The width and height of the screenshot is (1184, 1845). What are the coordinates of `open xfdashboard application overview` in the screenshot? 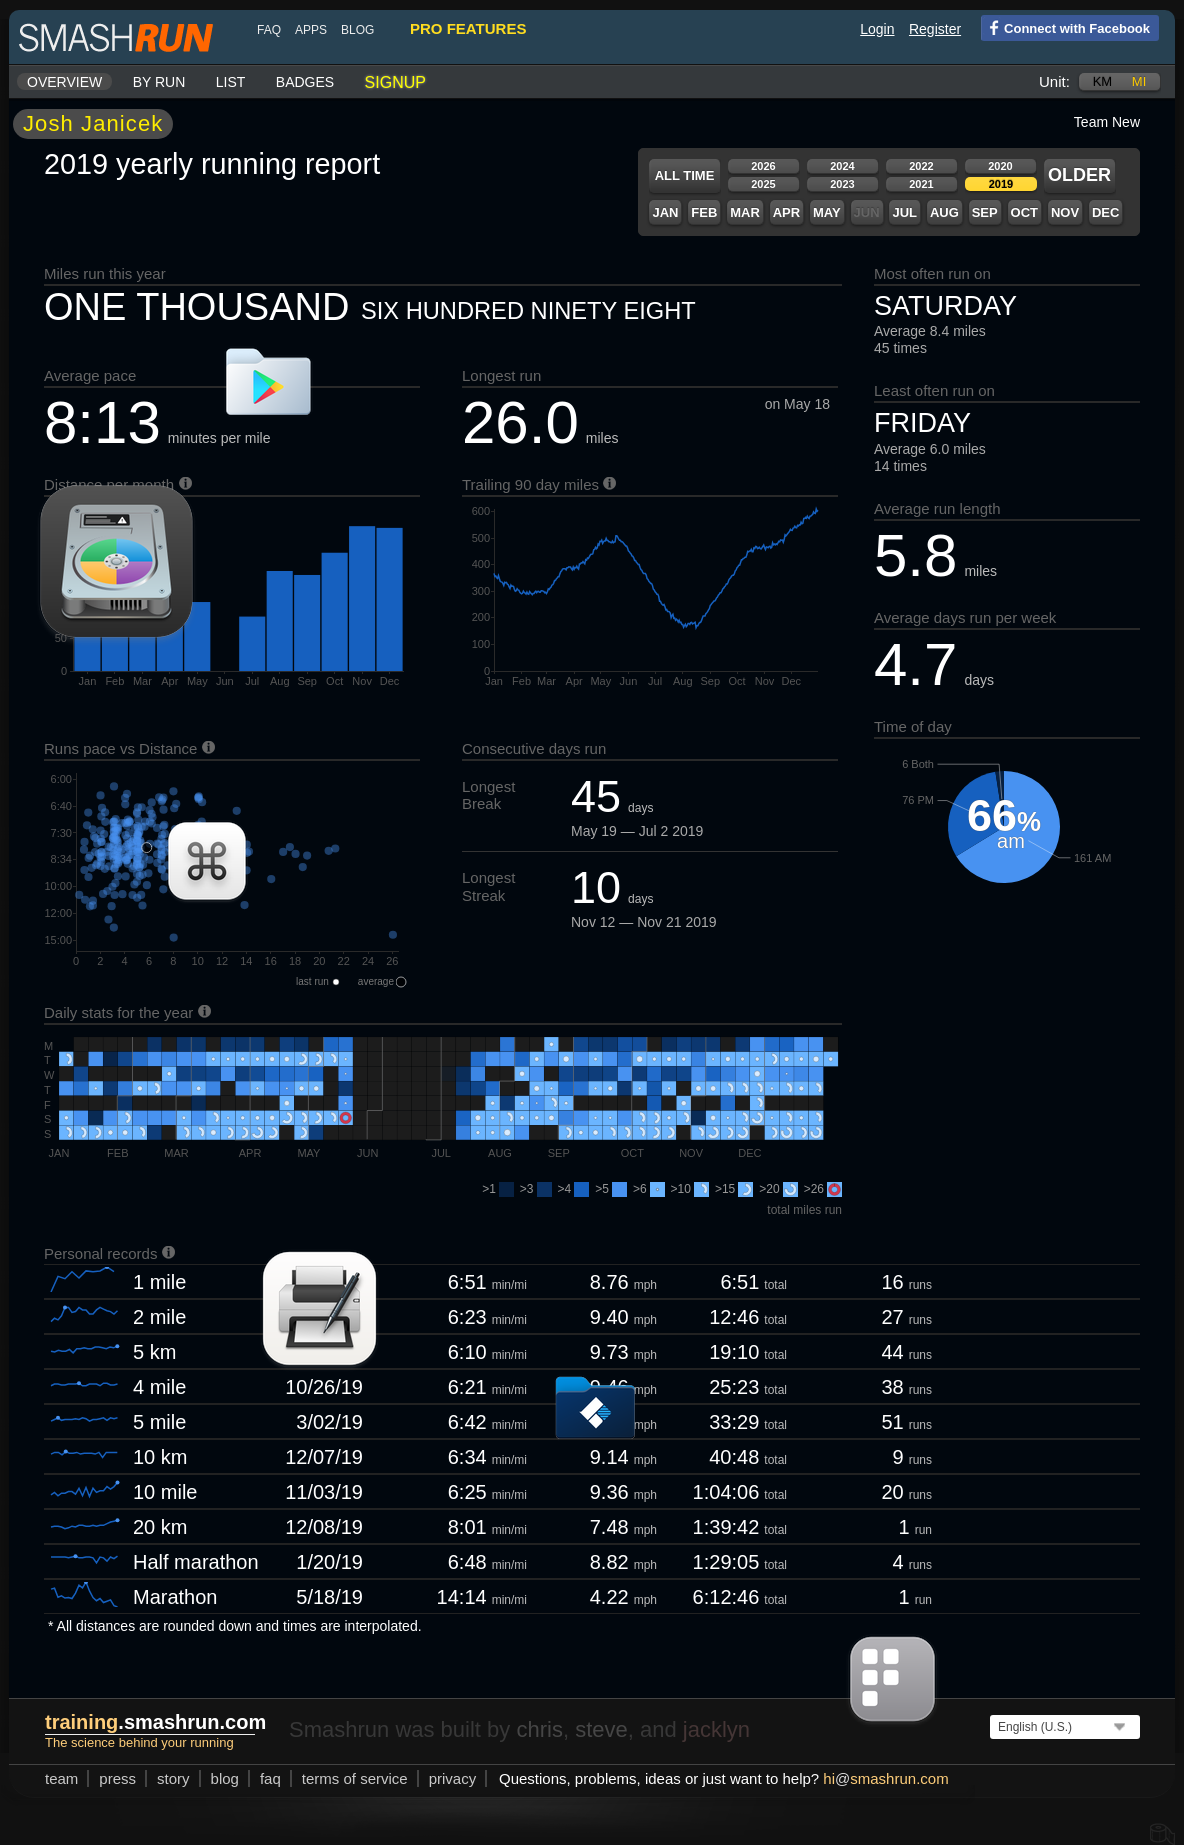 It's located at (892, 1680).